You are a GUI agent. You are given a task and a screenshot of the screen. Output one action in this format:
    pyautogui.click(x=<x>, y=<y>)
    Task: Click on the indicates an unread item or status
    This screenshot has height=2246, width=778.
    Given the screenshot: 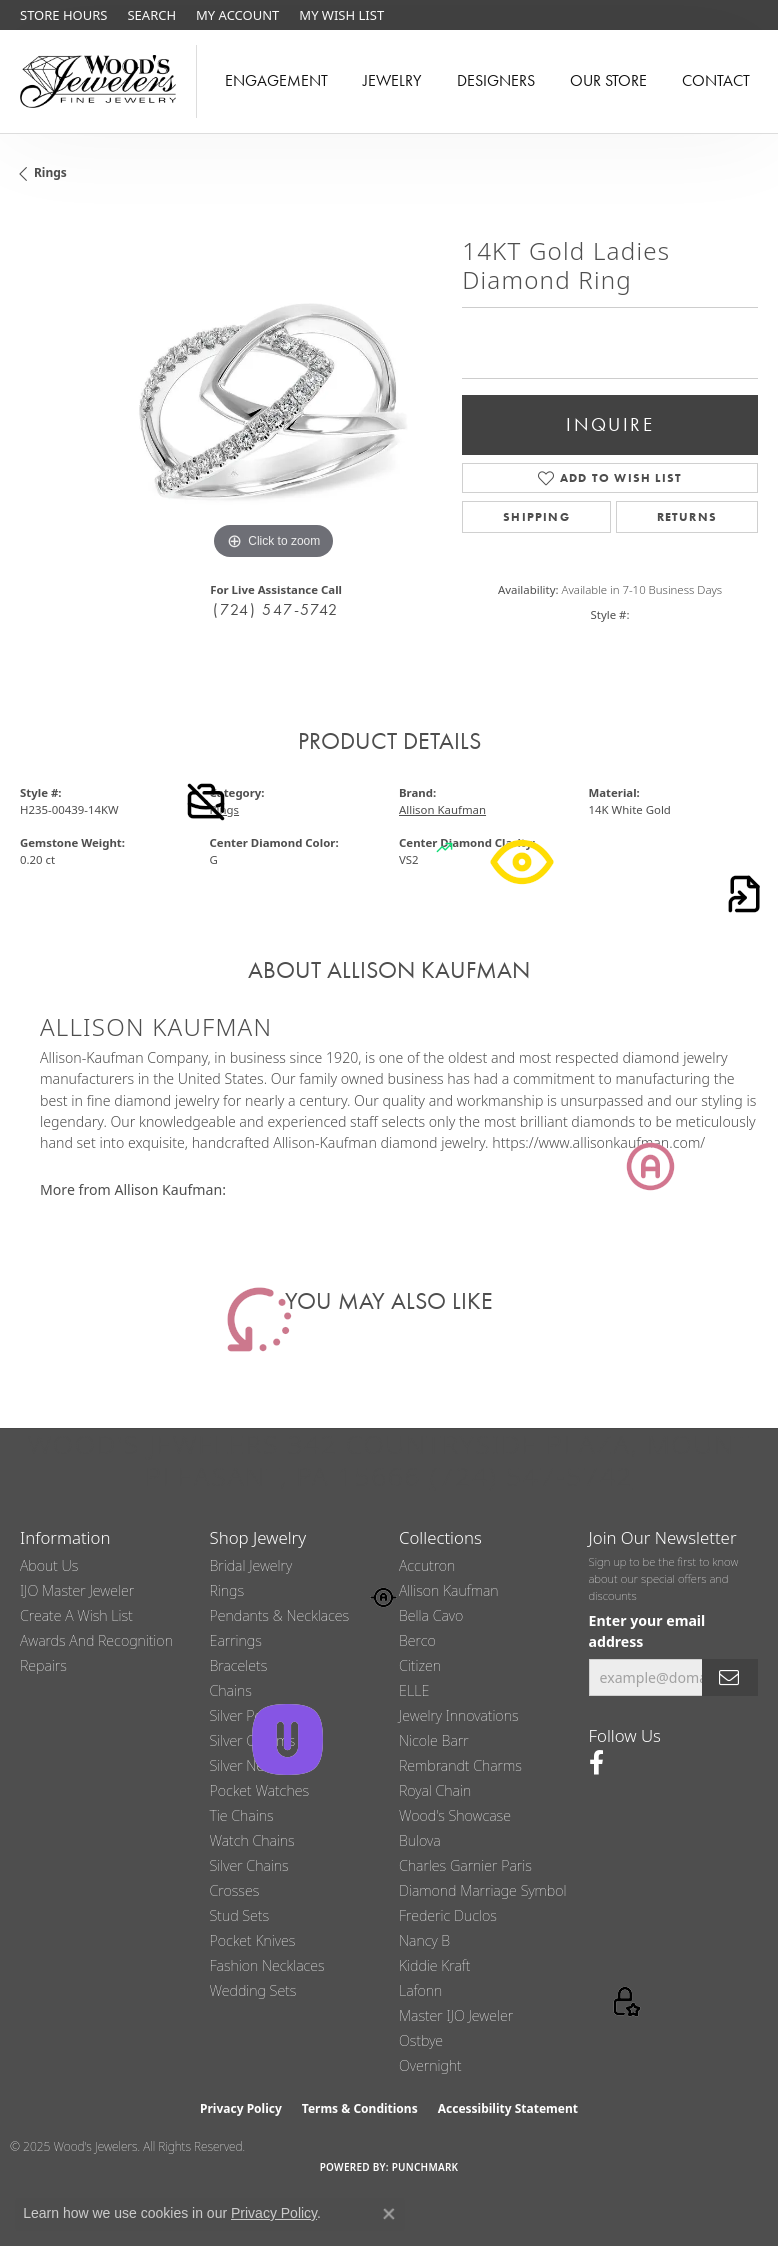 What is the action you would take?
    pyautogui.click(x=287, y=1739)
    